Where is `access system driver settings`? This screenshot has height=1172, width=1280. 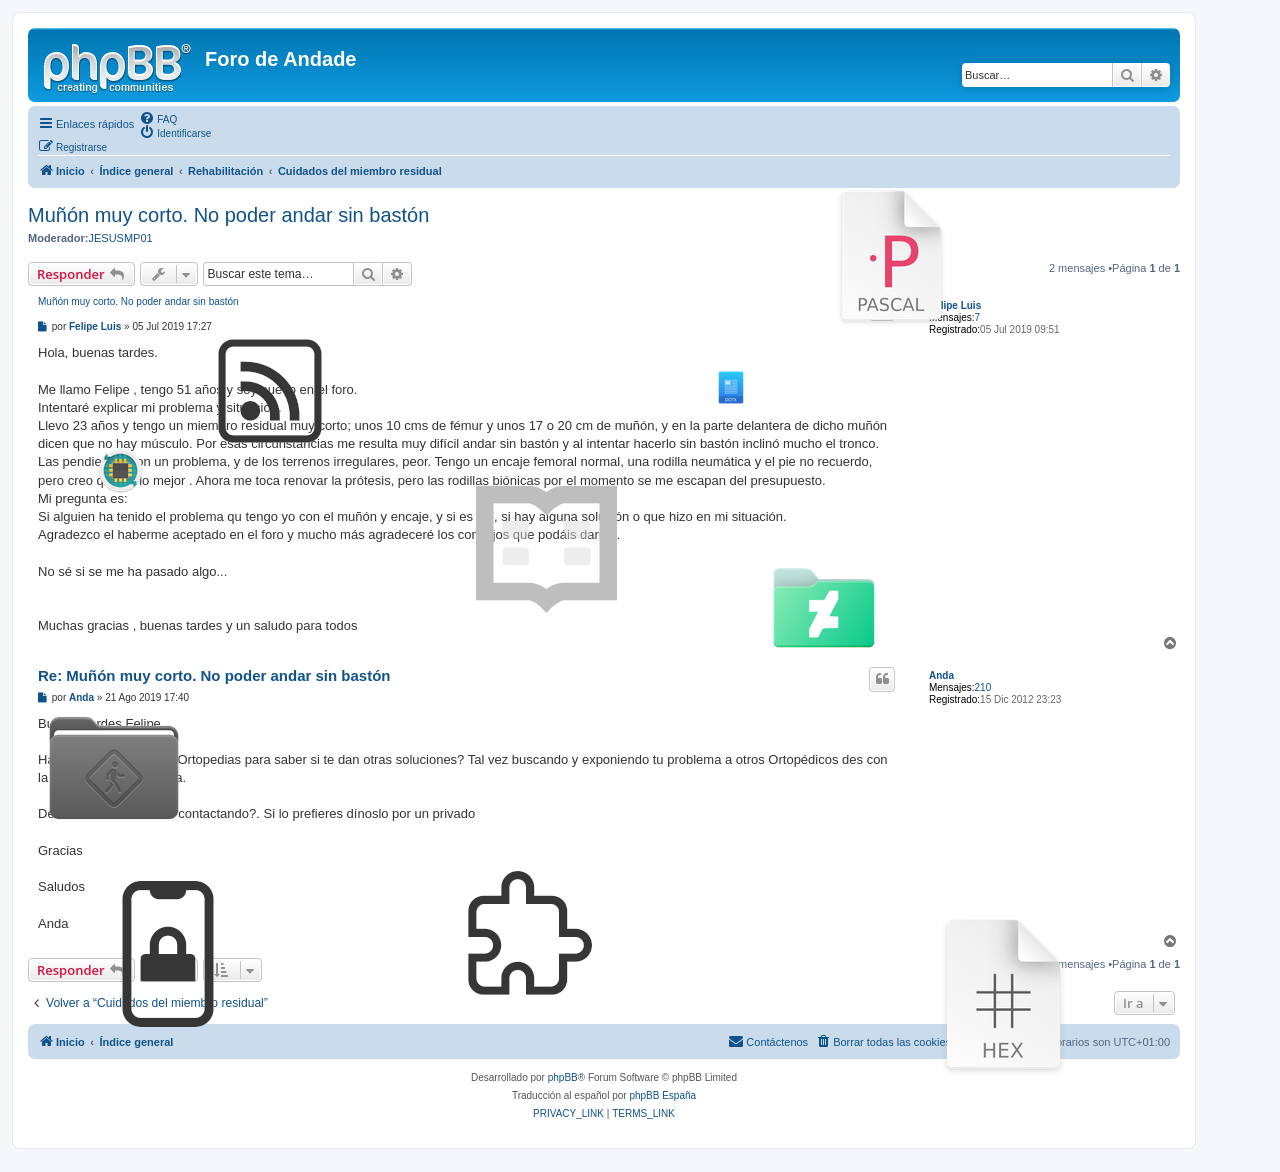 access system driver settings is located at coordinates (120, 470).